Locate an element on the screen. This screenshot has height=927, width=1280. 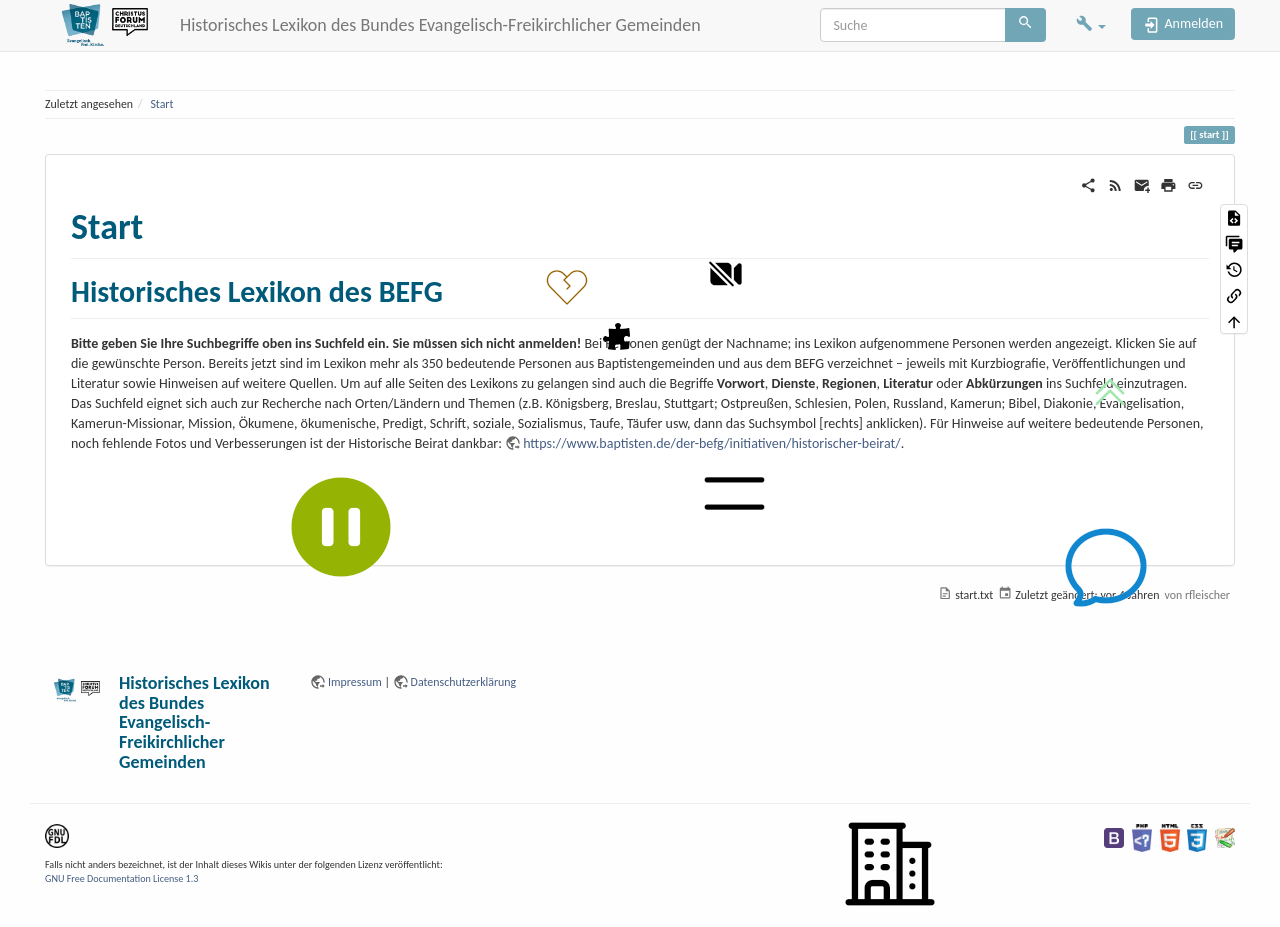
open chat or messaging is located at coordinates (1106, 566).